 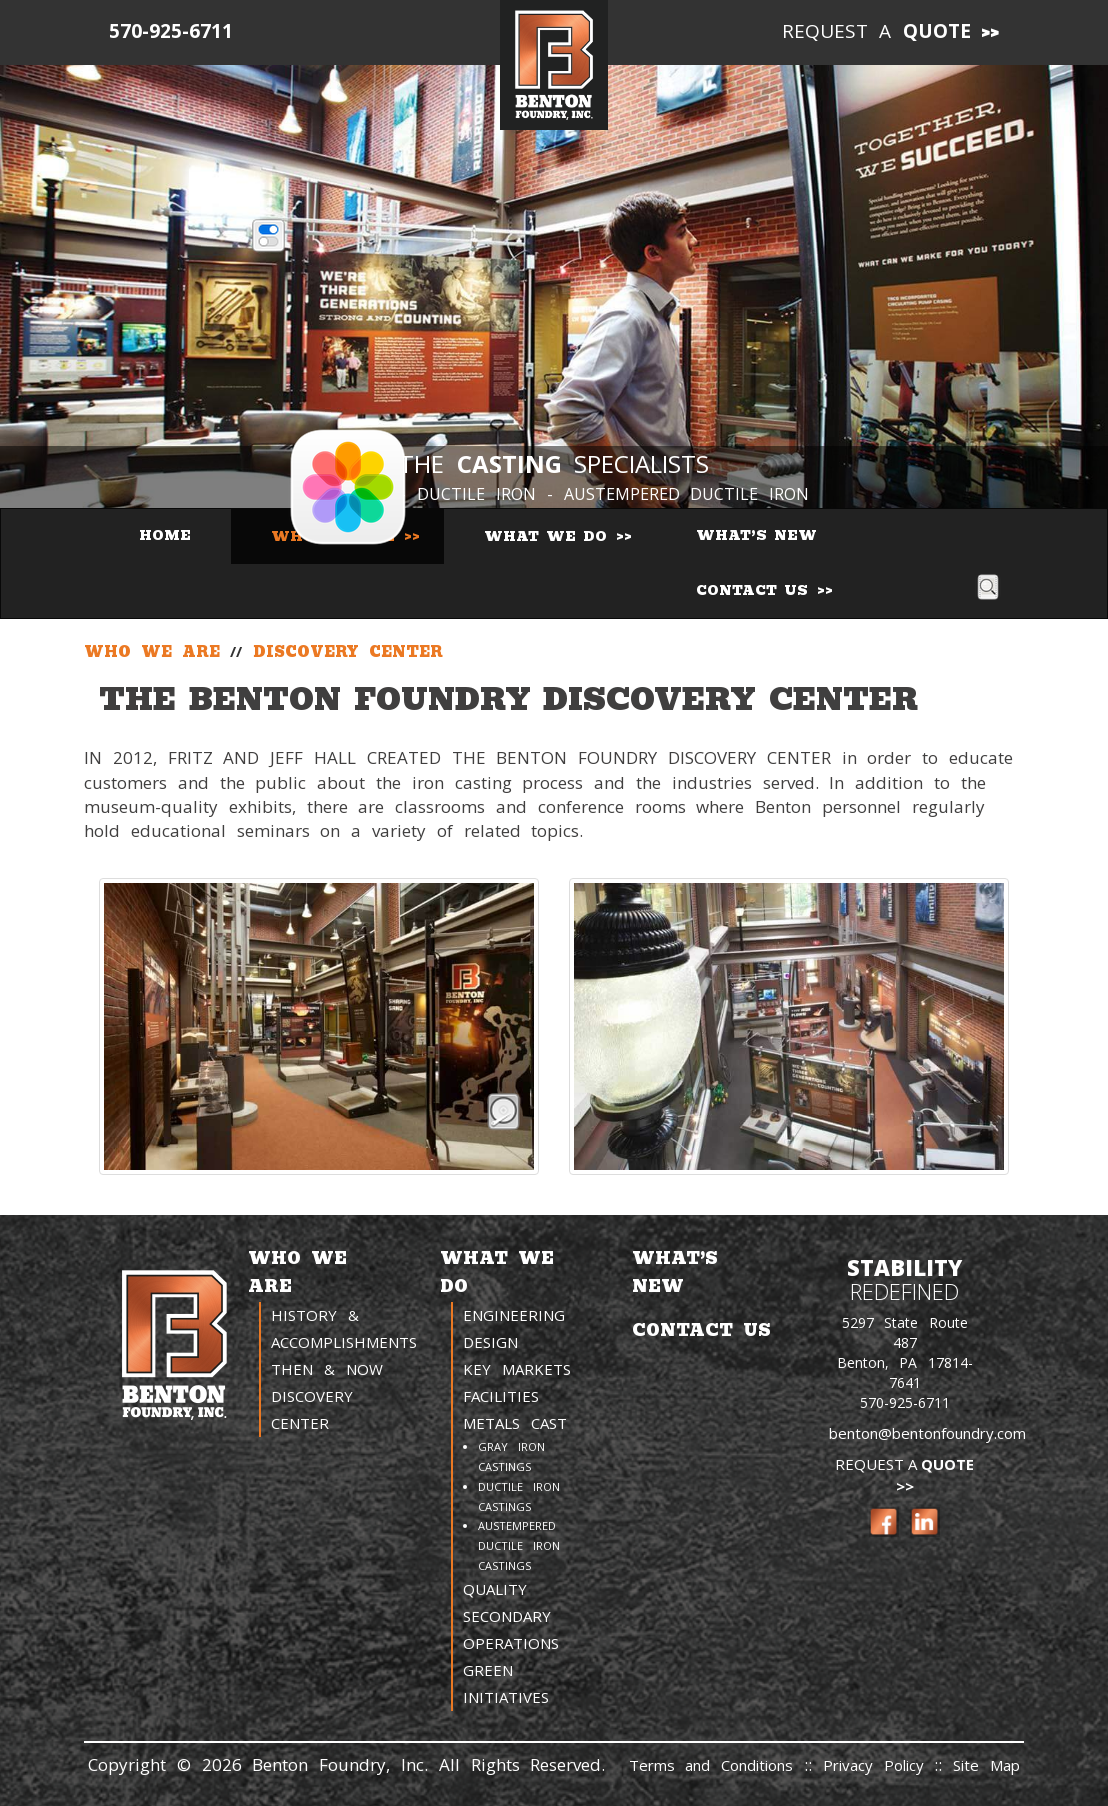 What do you see at coordinates (503, 1111) in the screenshot?
I see `open disk management utility` at bounding box center [503, 1111].